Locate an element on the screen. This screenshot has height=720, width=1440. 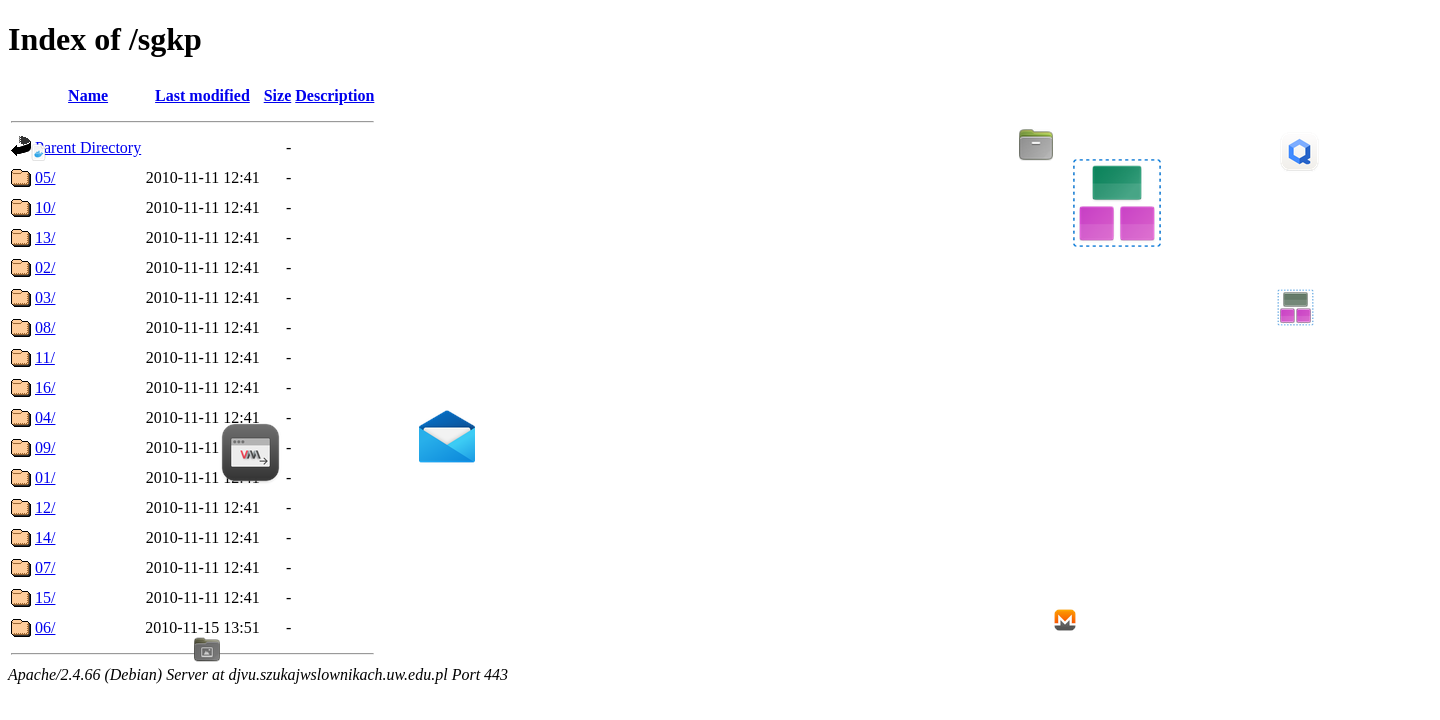
access virtual machine migration settings is located at coordinates (250, 452).